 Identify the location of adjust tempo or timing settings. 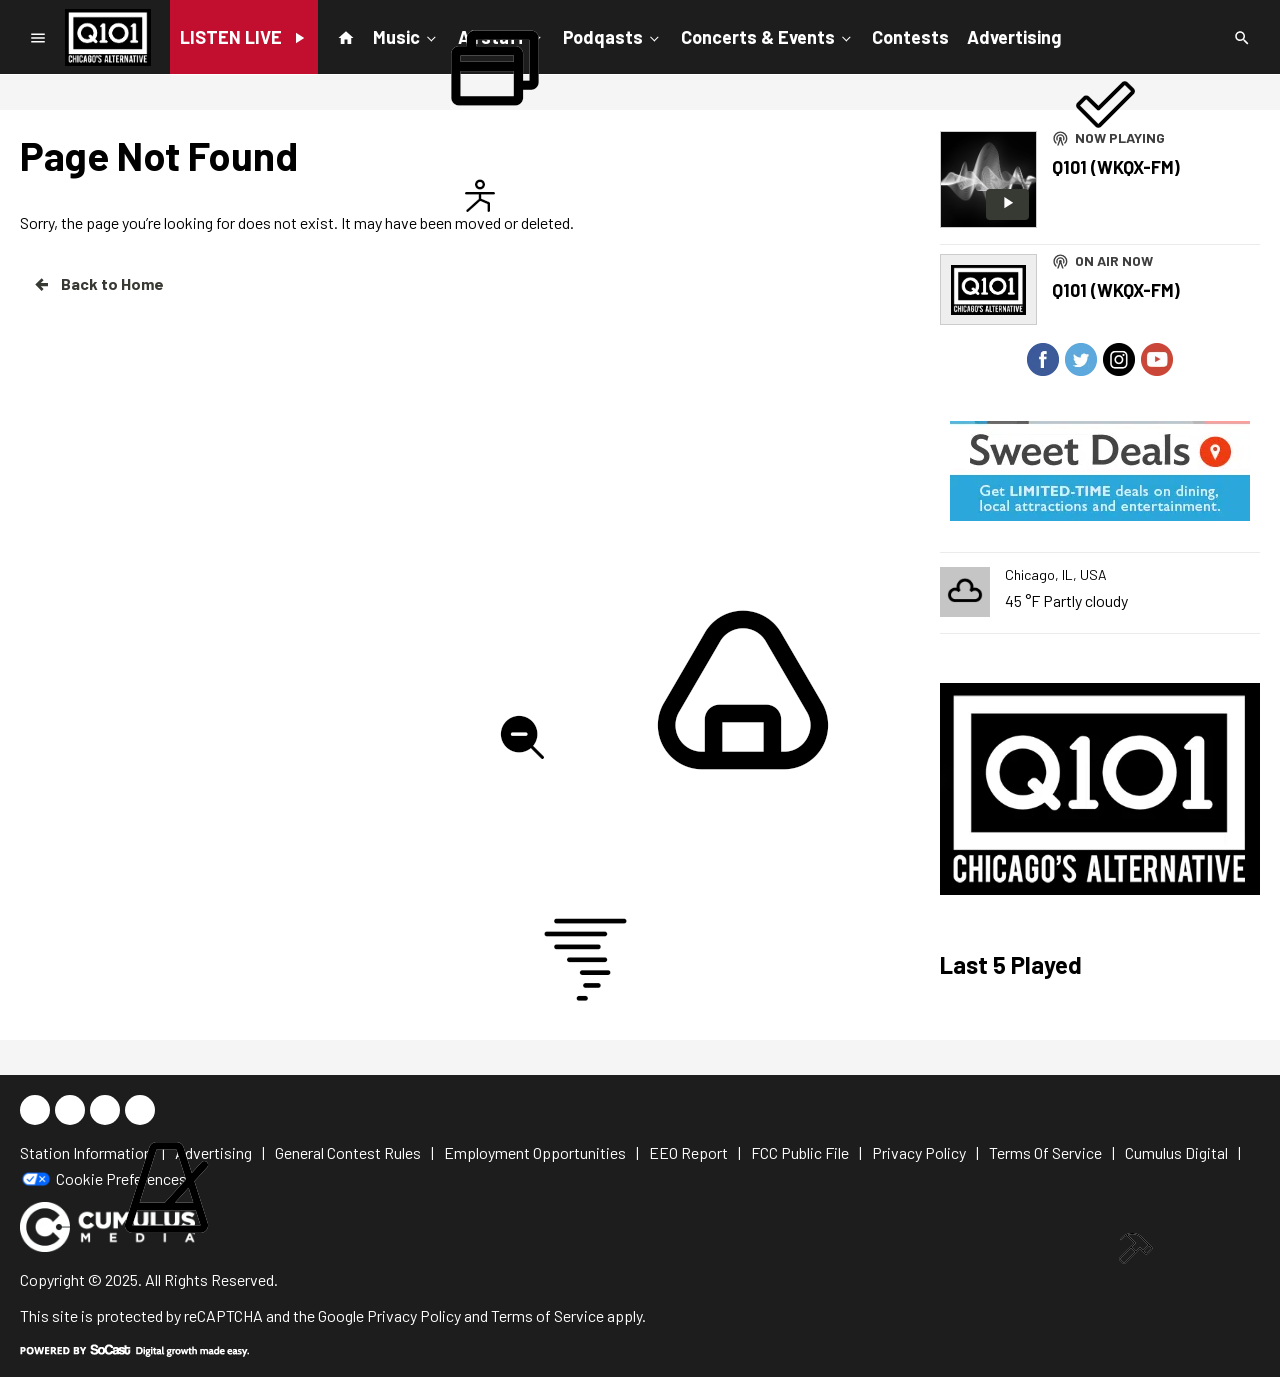
(166, 1187).